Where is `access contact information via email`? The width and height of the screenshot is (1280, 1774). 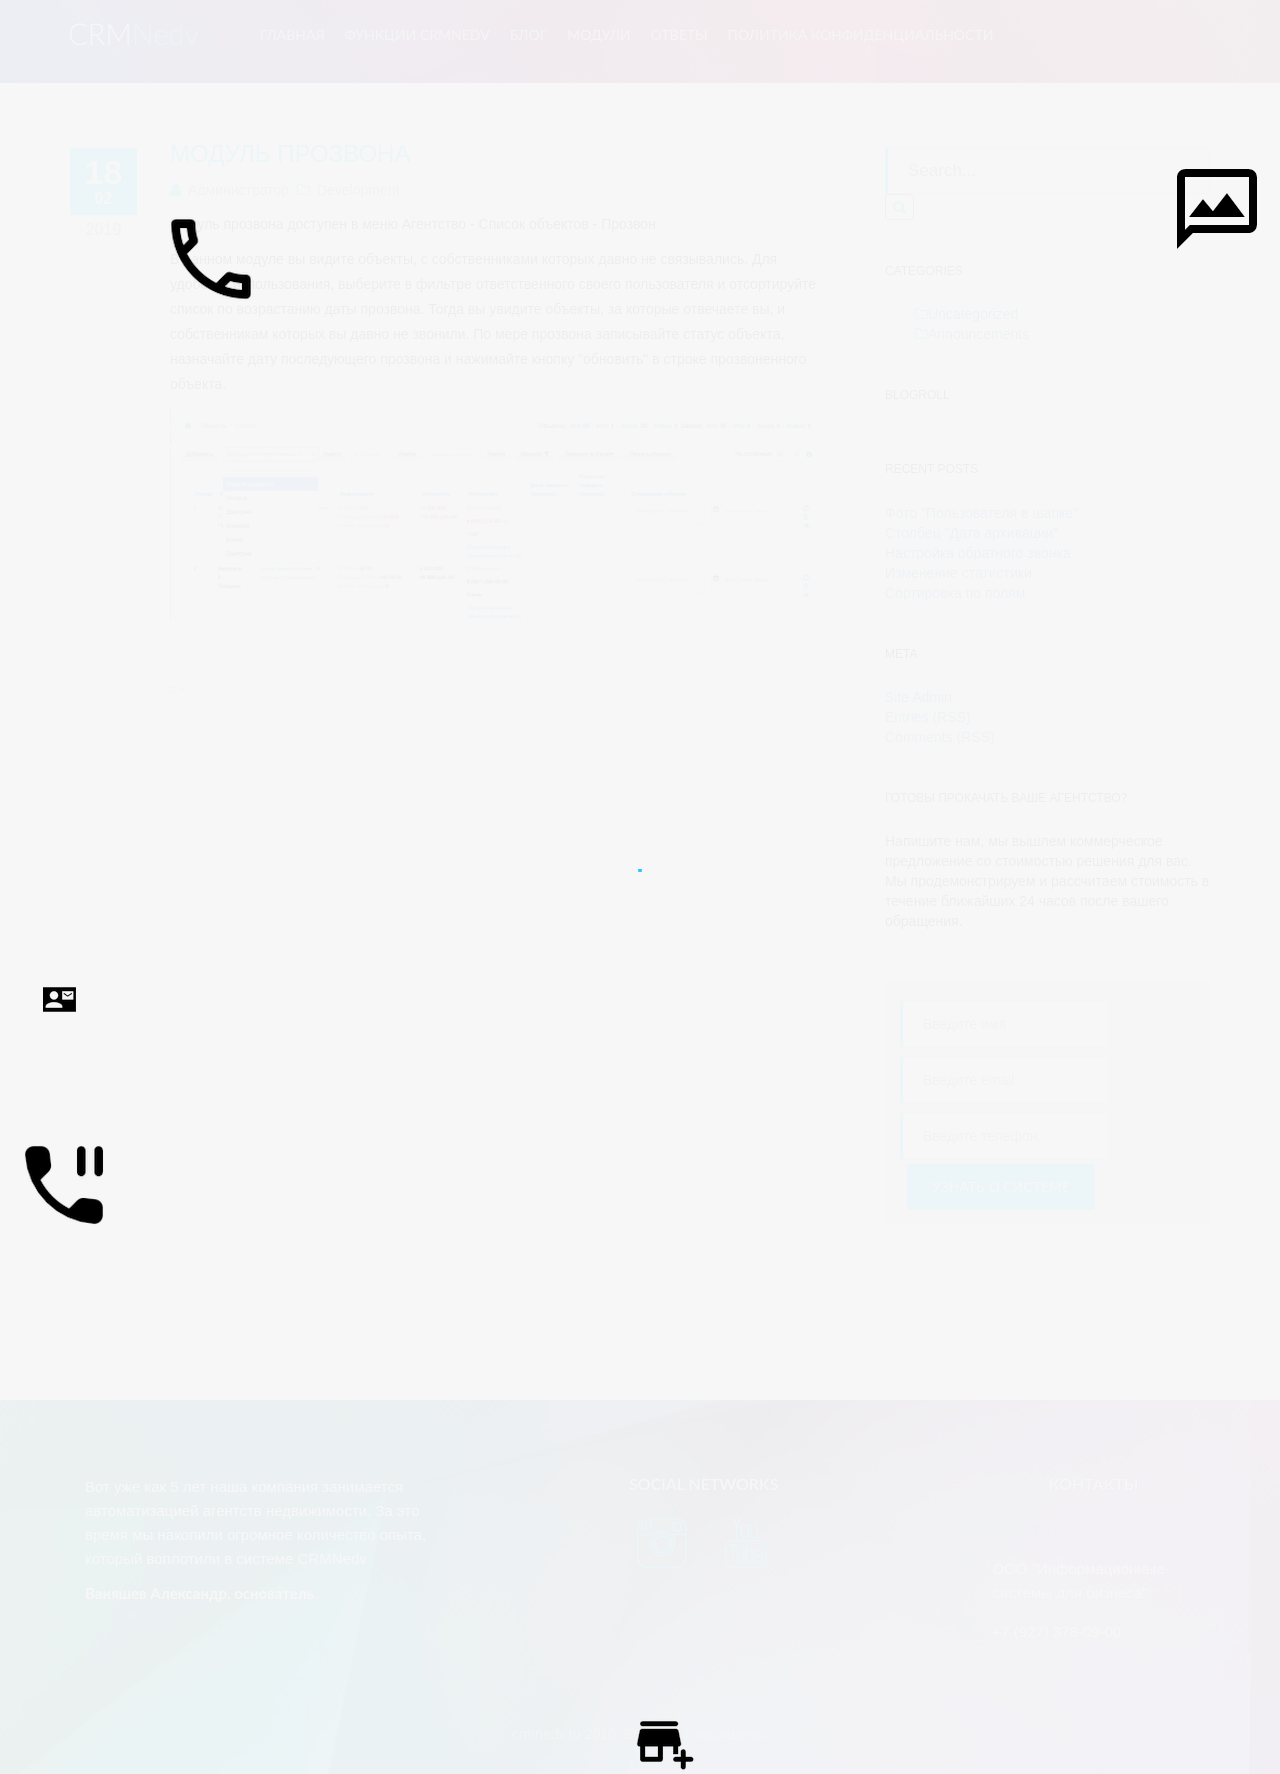
access contact information via email is located at coordinates (59, 999).